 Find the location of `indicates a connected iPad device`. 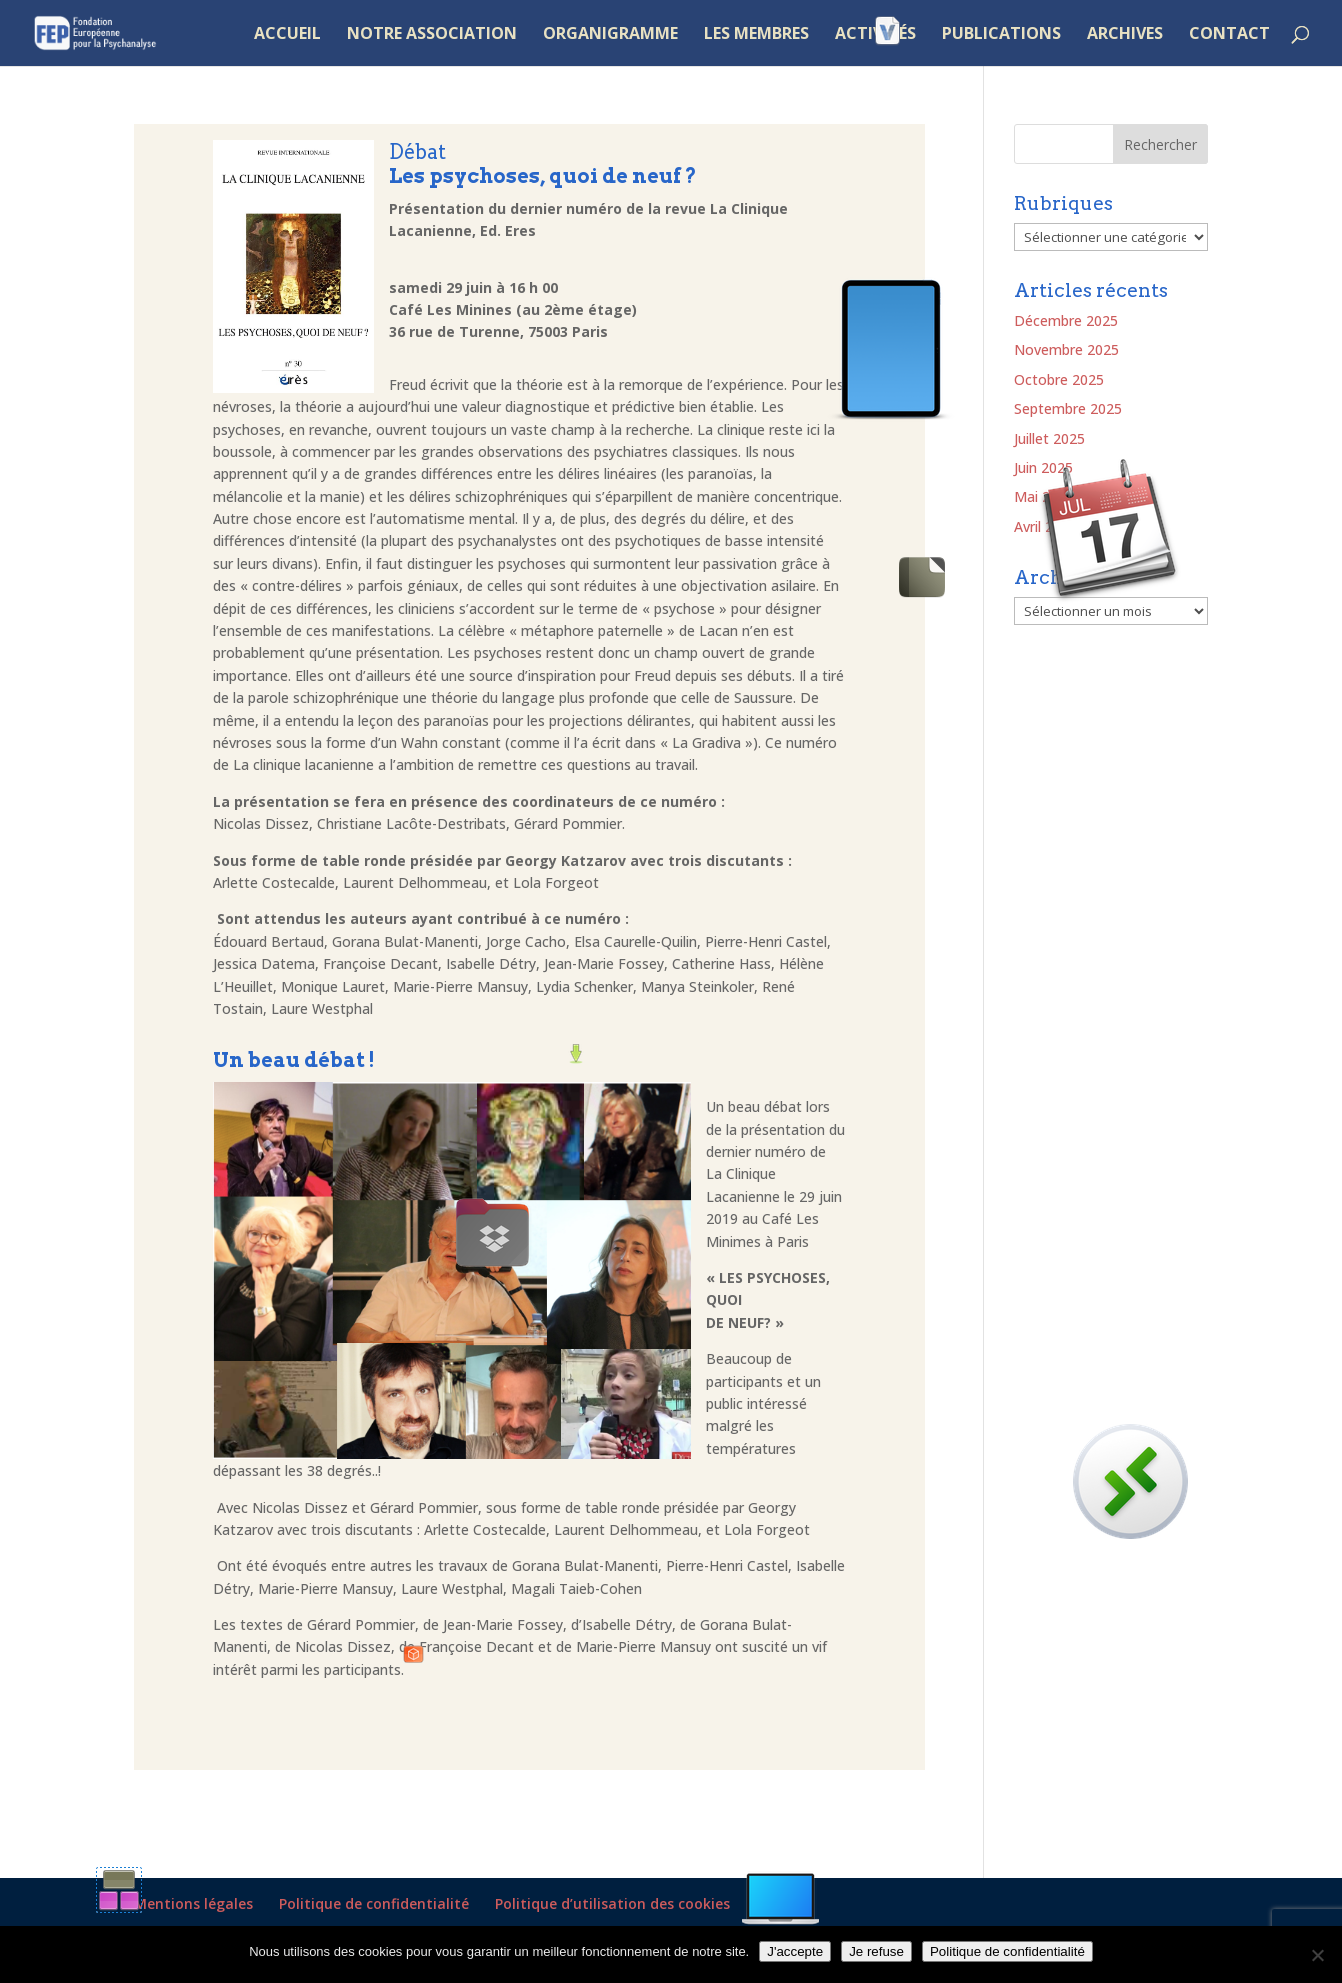

indicates a connected iPad device is located at coordinates (891, 350).